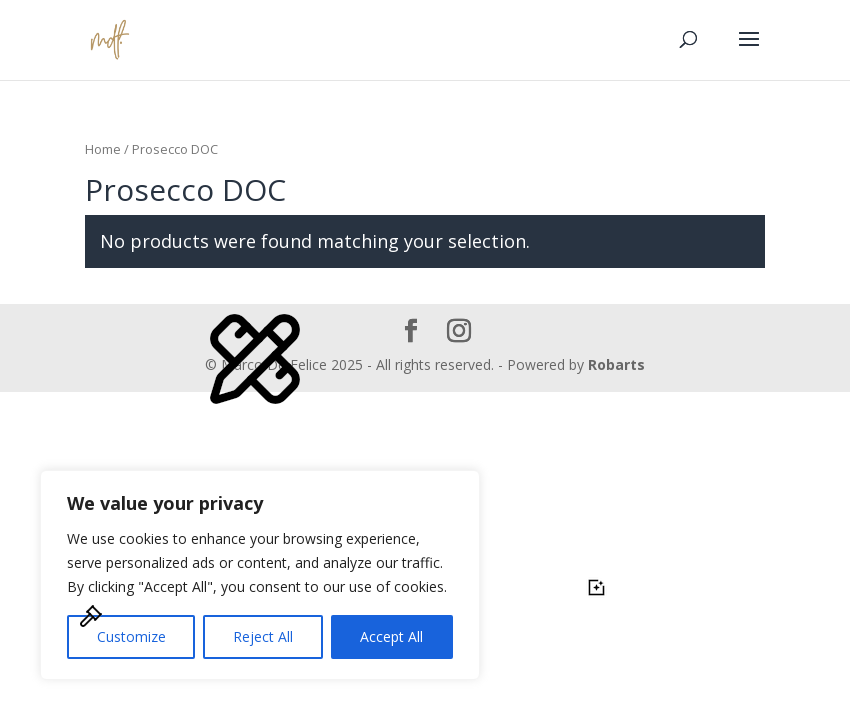  I want to click on access design or editing tools, so click(255, 359).